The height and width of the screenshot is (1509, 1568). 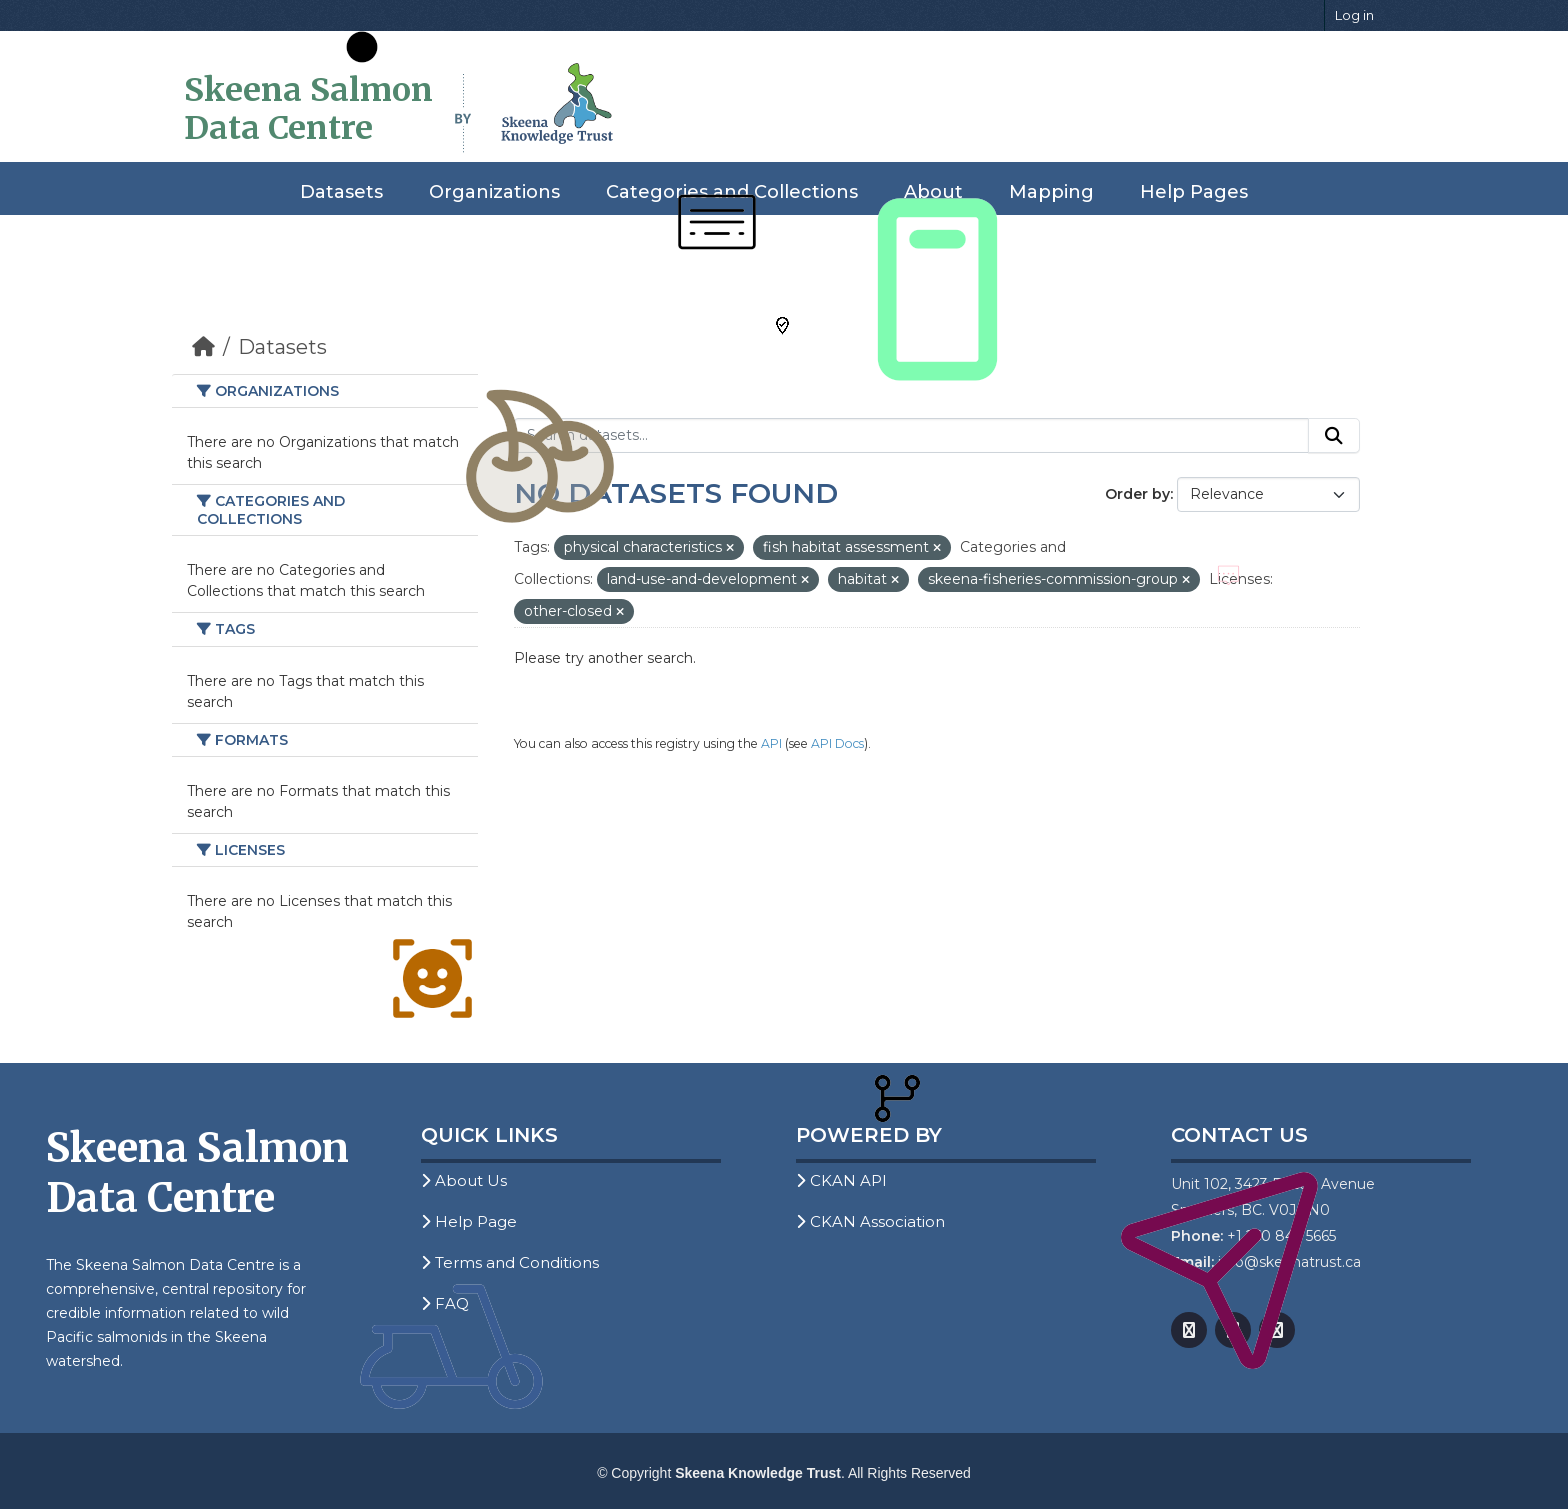 I want to click on confirm or select a location, so click(x=782, y=325).